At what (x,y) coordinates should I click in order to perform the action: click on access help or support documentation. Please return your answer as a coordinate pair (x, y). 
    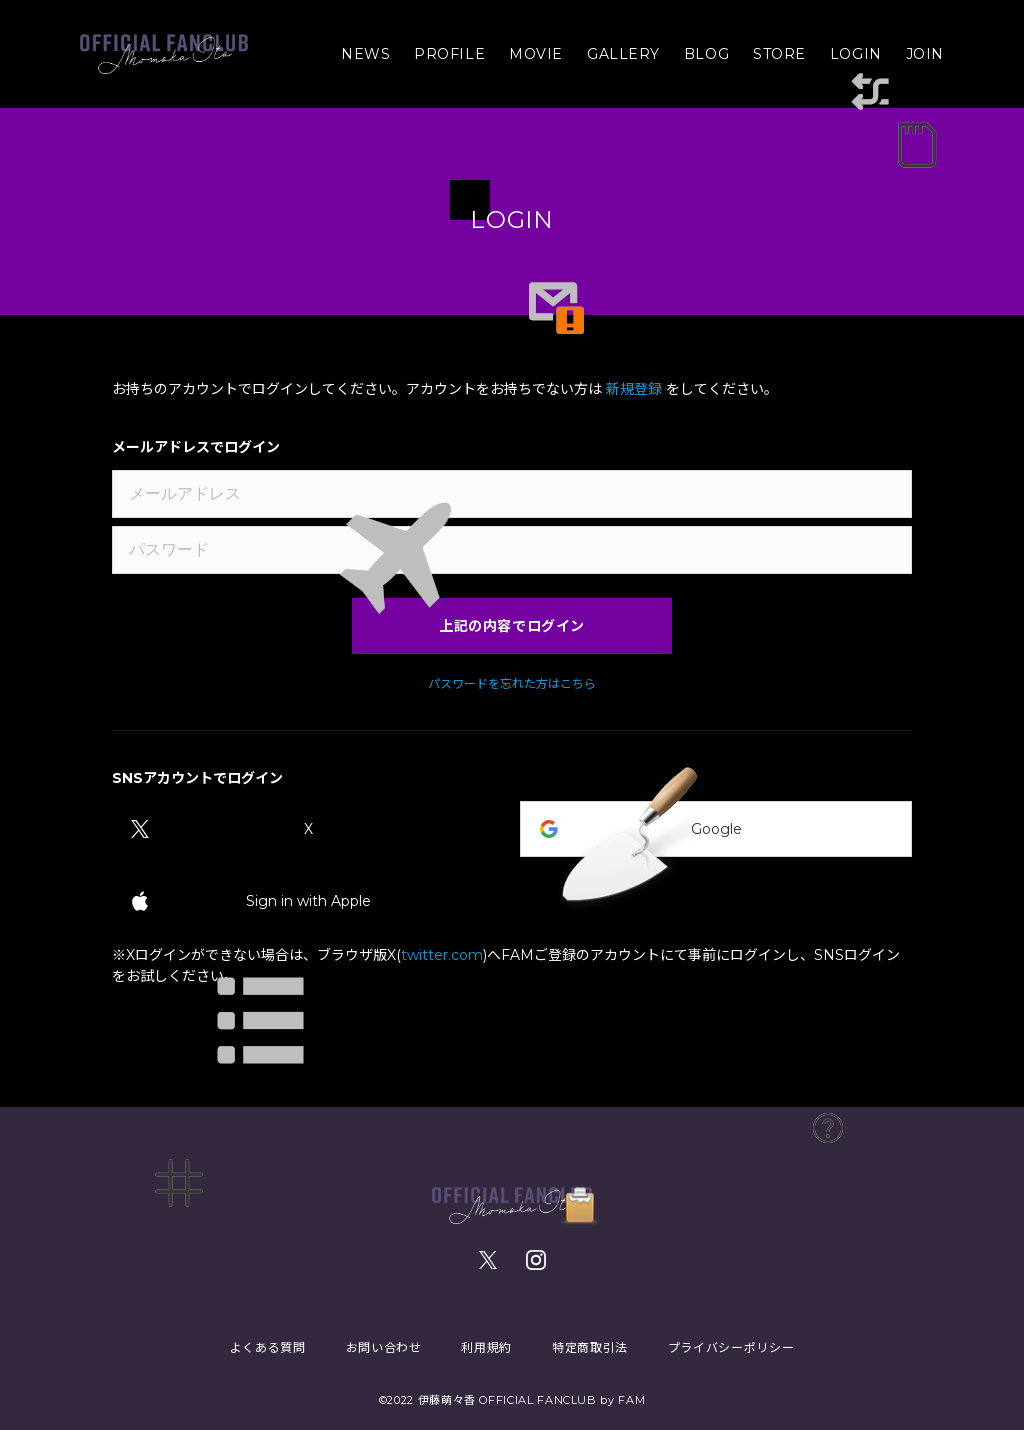
    Looking at the image, I should click on (828, 1128).